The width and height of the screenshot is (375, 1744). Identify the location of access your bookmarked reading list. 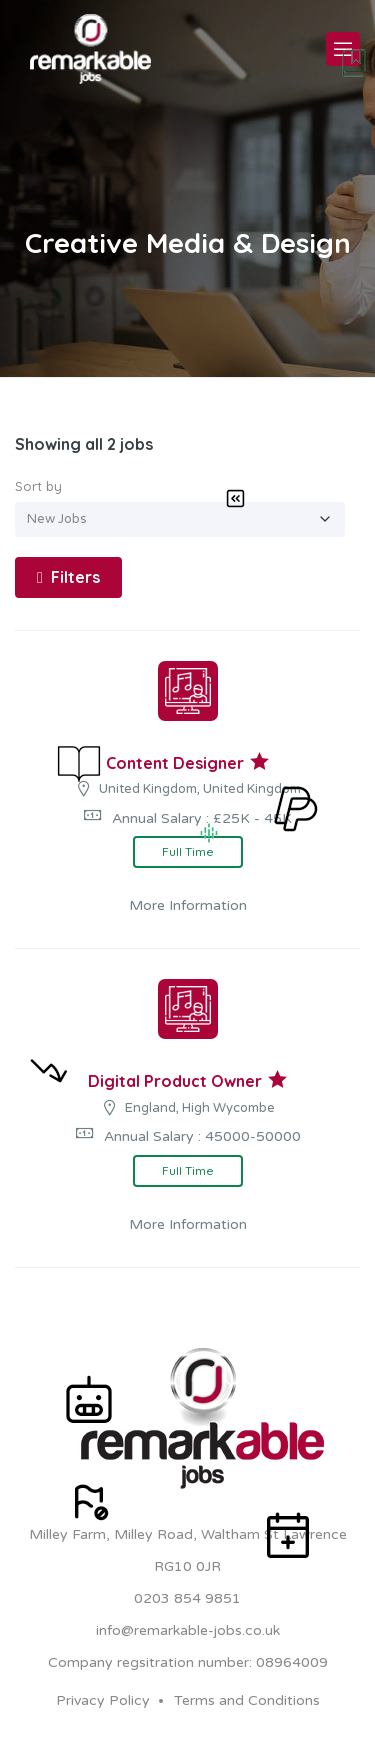
(354, 63).